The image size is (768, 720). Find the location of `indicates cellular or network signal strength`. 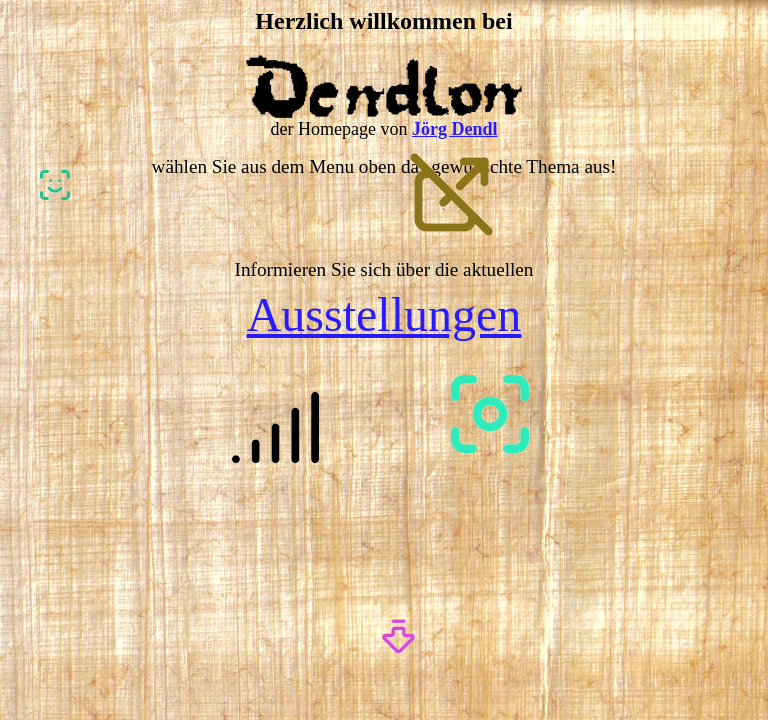

indicates cellular or network signal strength is located at coordinates (275, 427).